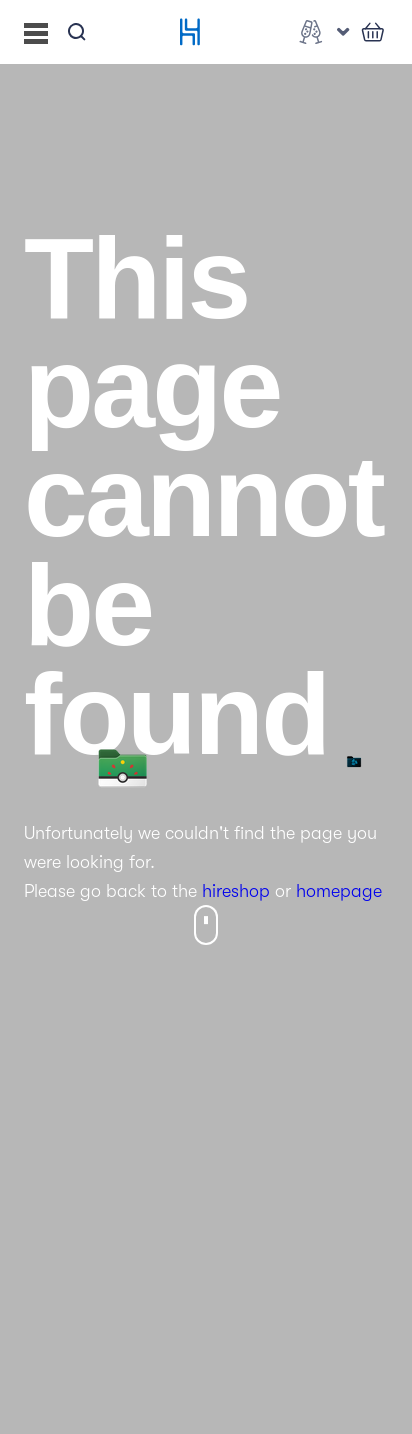  I want to click on open your Battle.net games folder, so click(354, 762).